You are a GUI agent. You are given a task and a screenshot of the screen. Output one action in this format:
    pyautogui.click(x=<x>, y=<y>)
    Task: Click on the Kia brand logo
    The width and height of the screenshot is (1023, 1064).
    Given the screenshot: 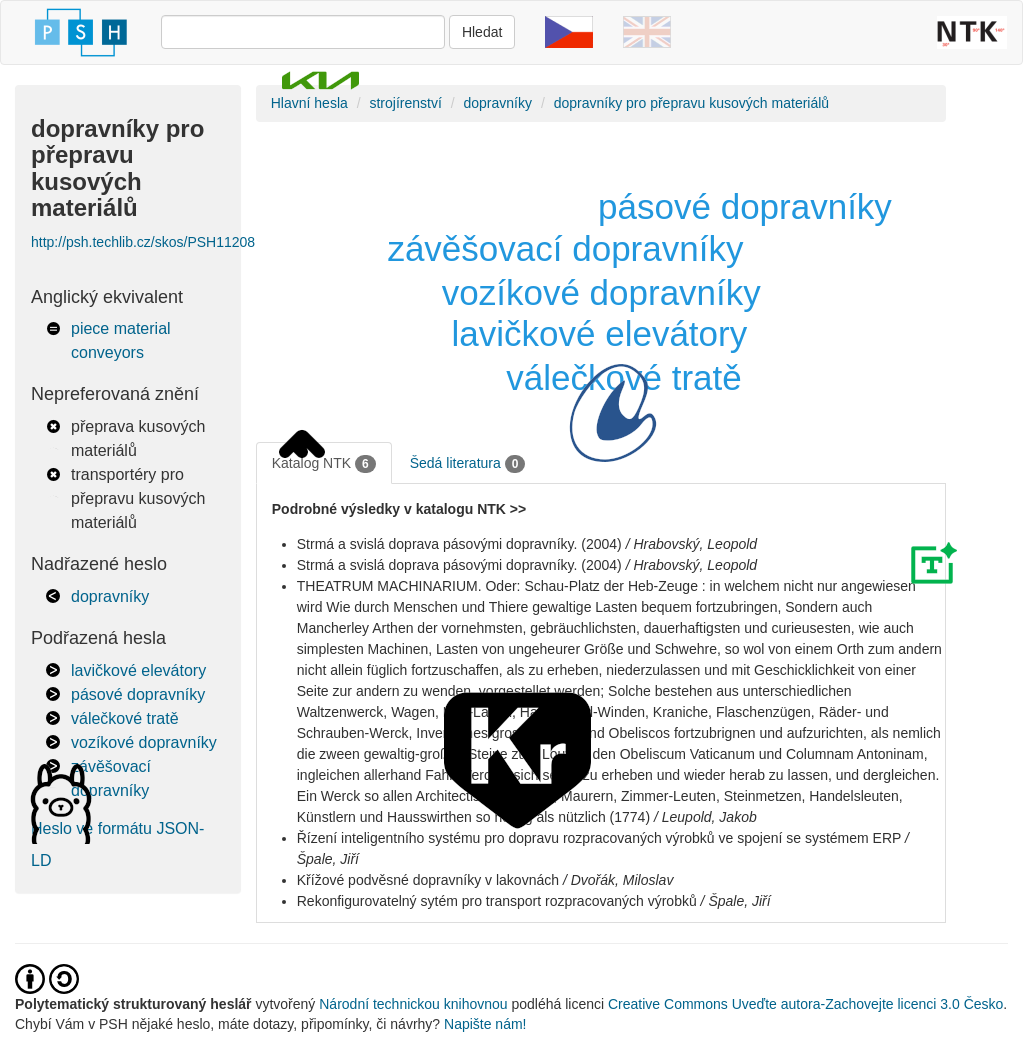 What is the action you would take?
    pyautogui.click(x=320, y=80)
    